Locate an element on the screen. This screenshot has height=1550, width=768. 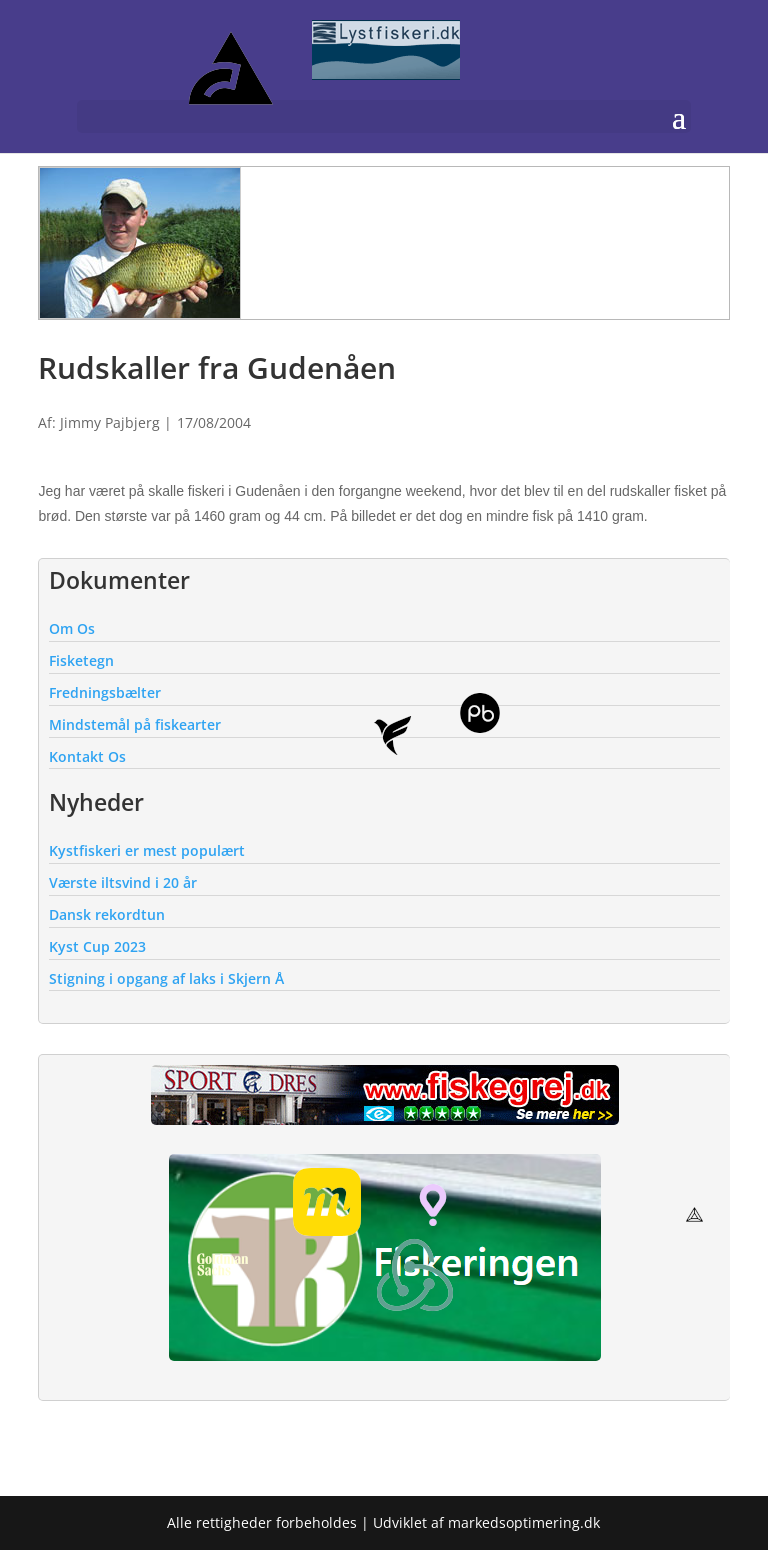
prepbytes logo is located at coordinates (480, 713).